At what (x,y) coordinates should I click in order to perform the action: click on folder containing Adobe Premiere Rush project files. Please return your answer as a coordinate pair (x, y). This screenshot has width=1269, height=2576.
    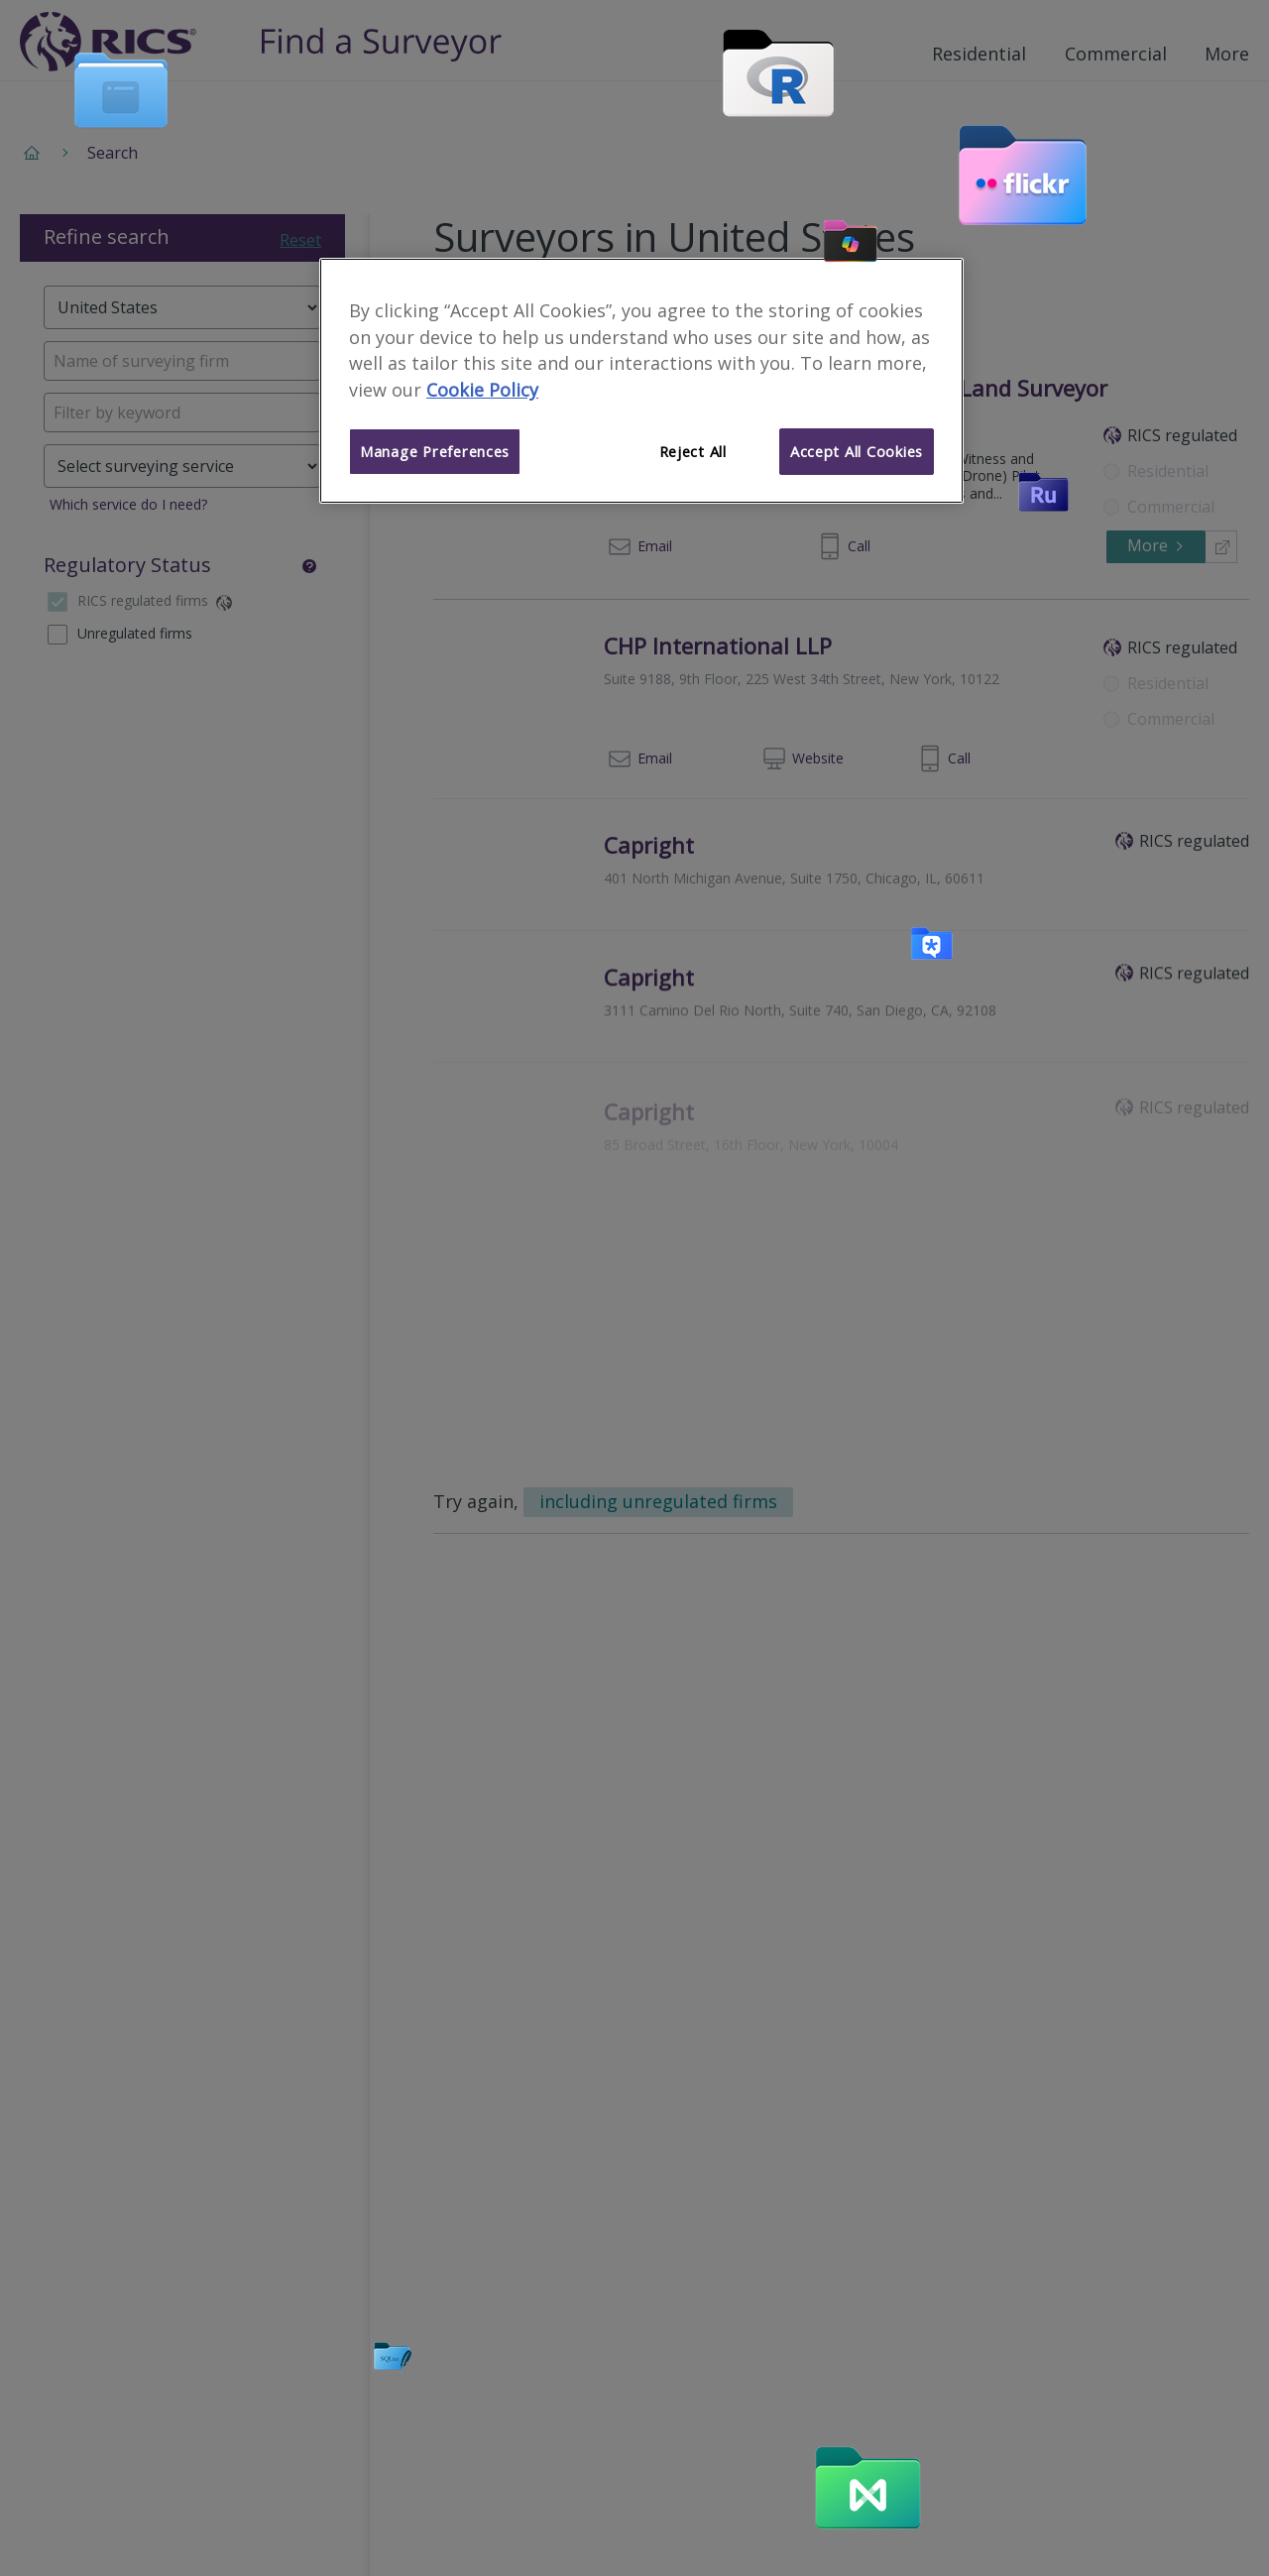
    Looking at the image, I should click on (1043, 493).